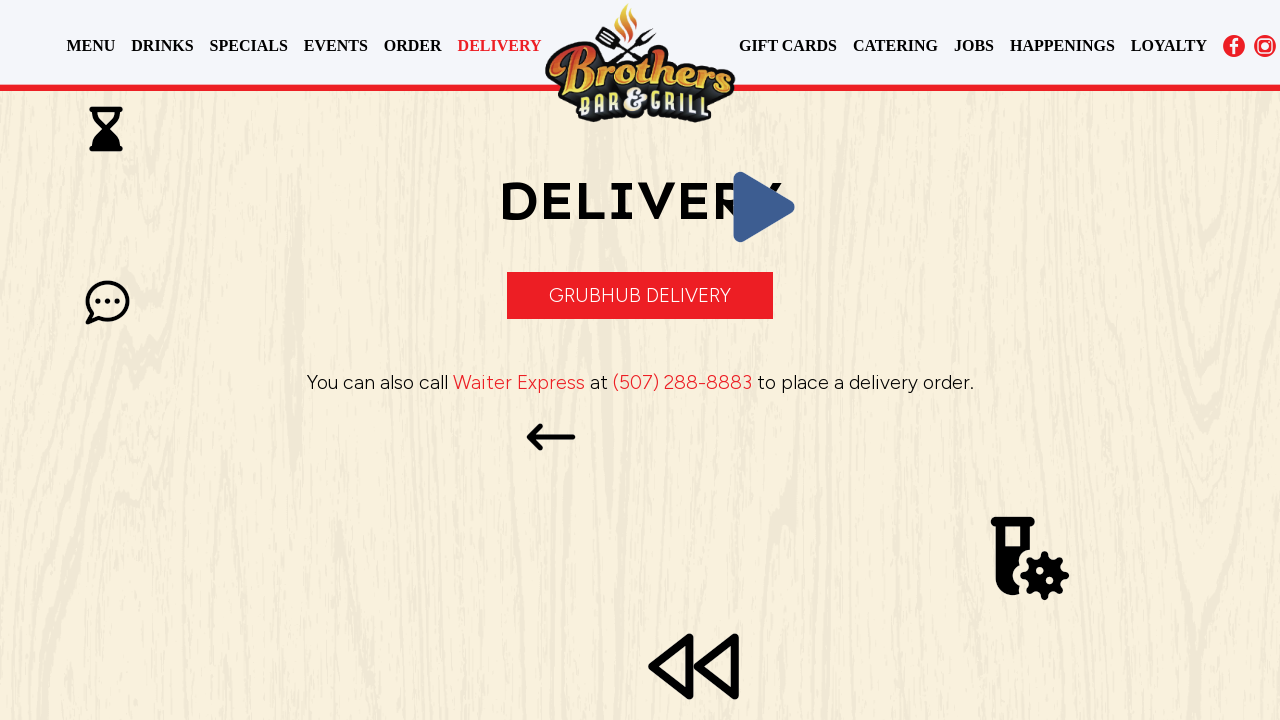 The width and height of the screenshot is (1280, 720). What do you see at coordinates (693, 666) in the screenshot?
I see `rewind or skip backward in media playback` at bounding box center [693, 666].